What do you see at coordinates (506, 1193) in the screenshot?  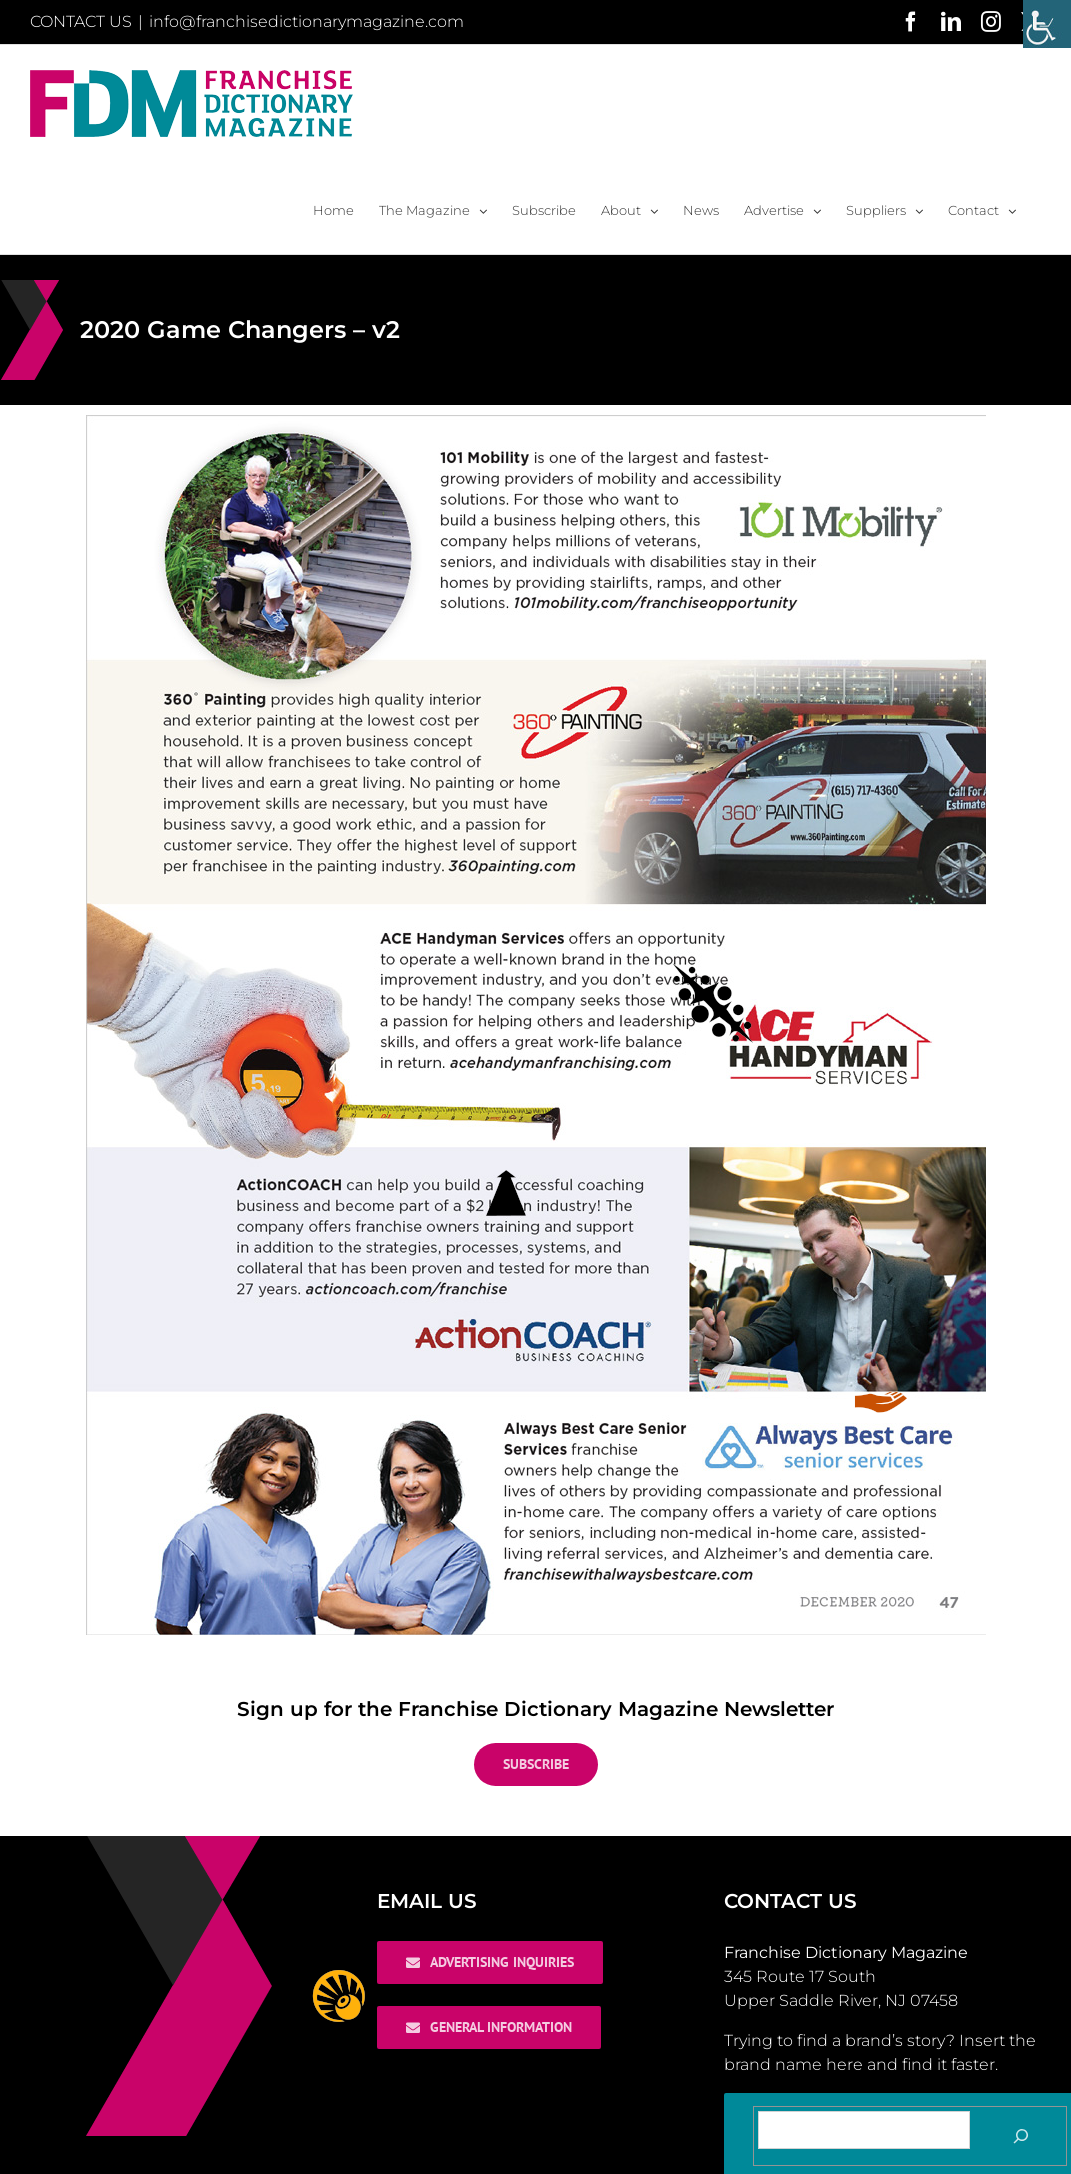 I see `increase thrust or acceleration` at bounding box center [506, 1193].